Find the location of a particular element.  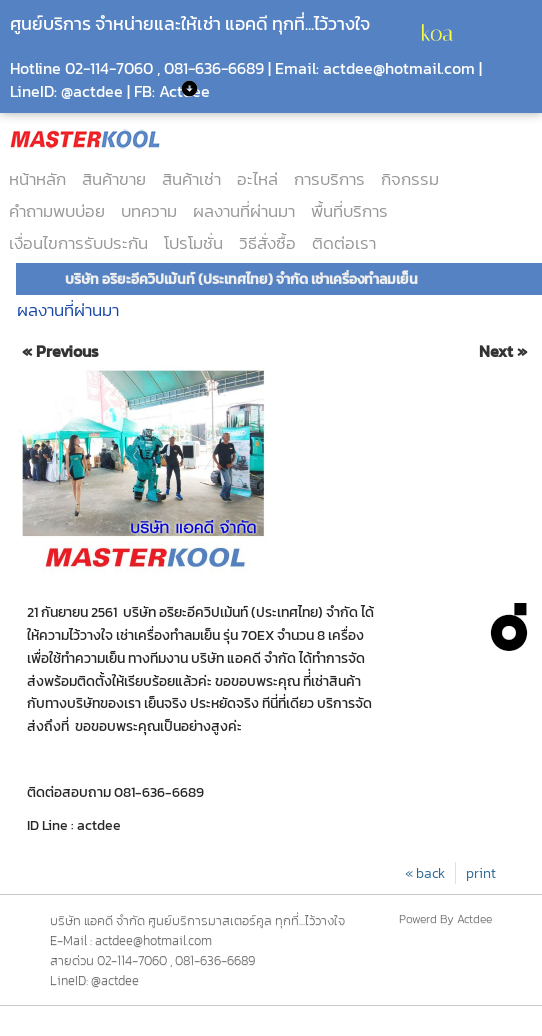

download file or content is located at coordinates (189, 88).